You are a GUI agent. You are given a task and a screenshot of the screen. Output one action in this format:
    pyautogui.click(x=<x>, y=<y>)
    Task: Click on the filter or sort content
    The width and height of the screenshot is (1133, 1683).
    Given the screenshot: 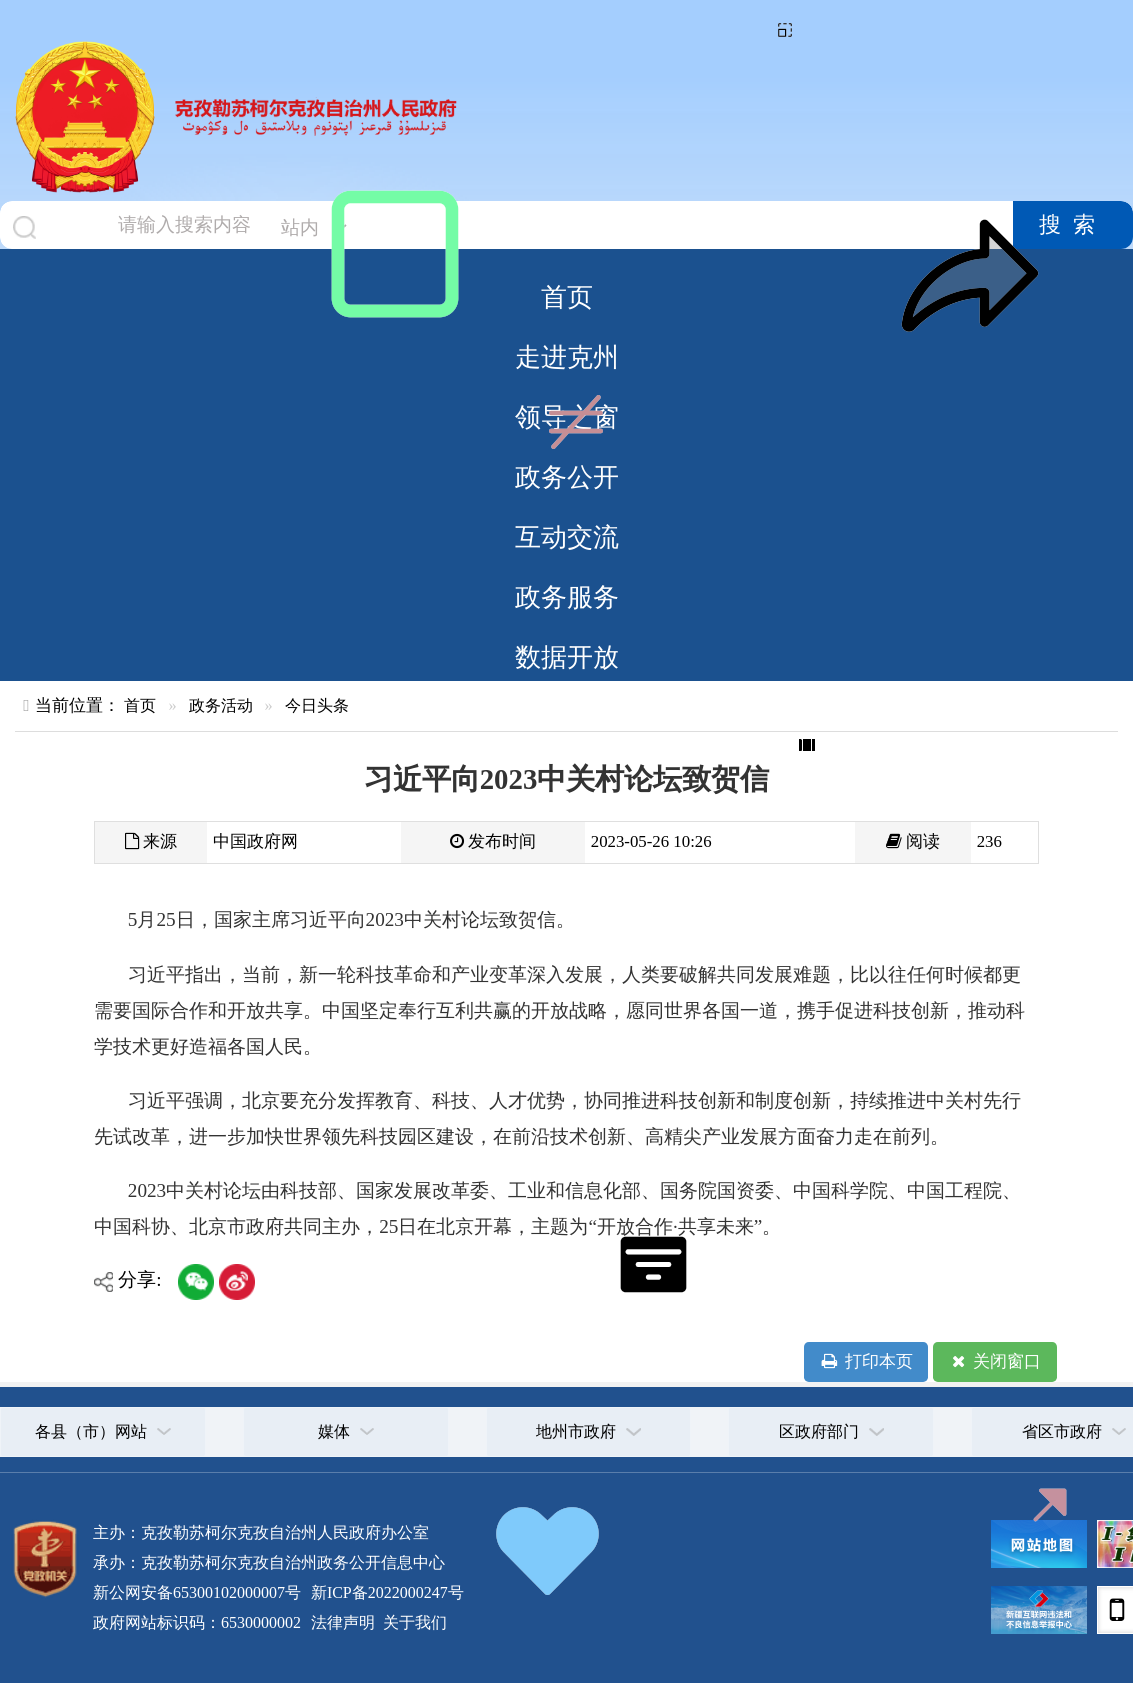 What is the action you would take?
    pyautogui.click(x=653, y=1264)
    